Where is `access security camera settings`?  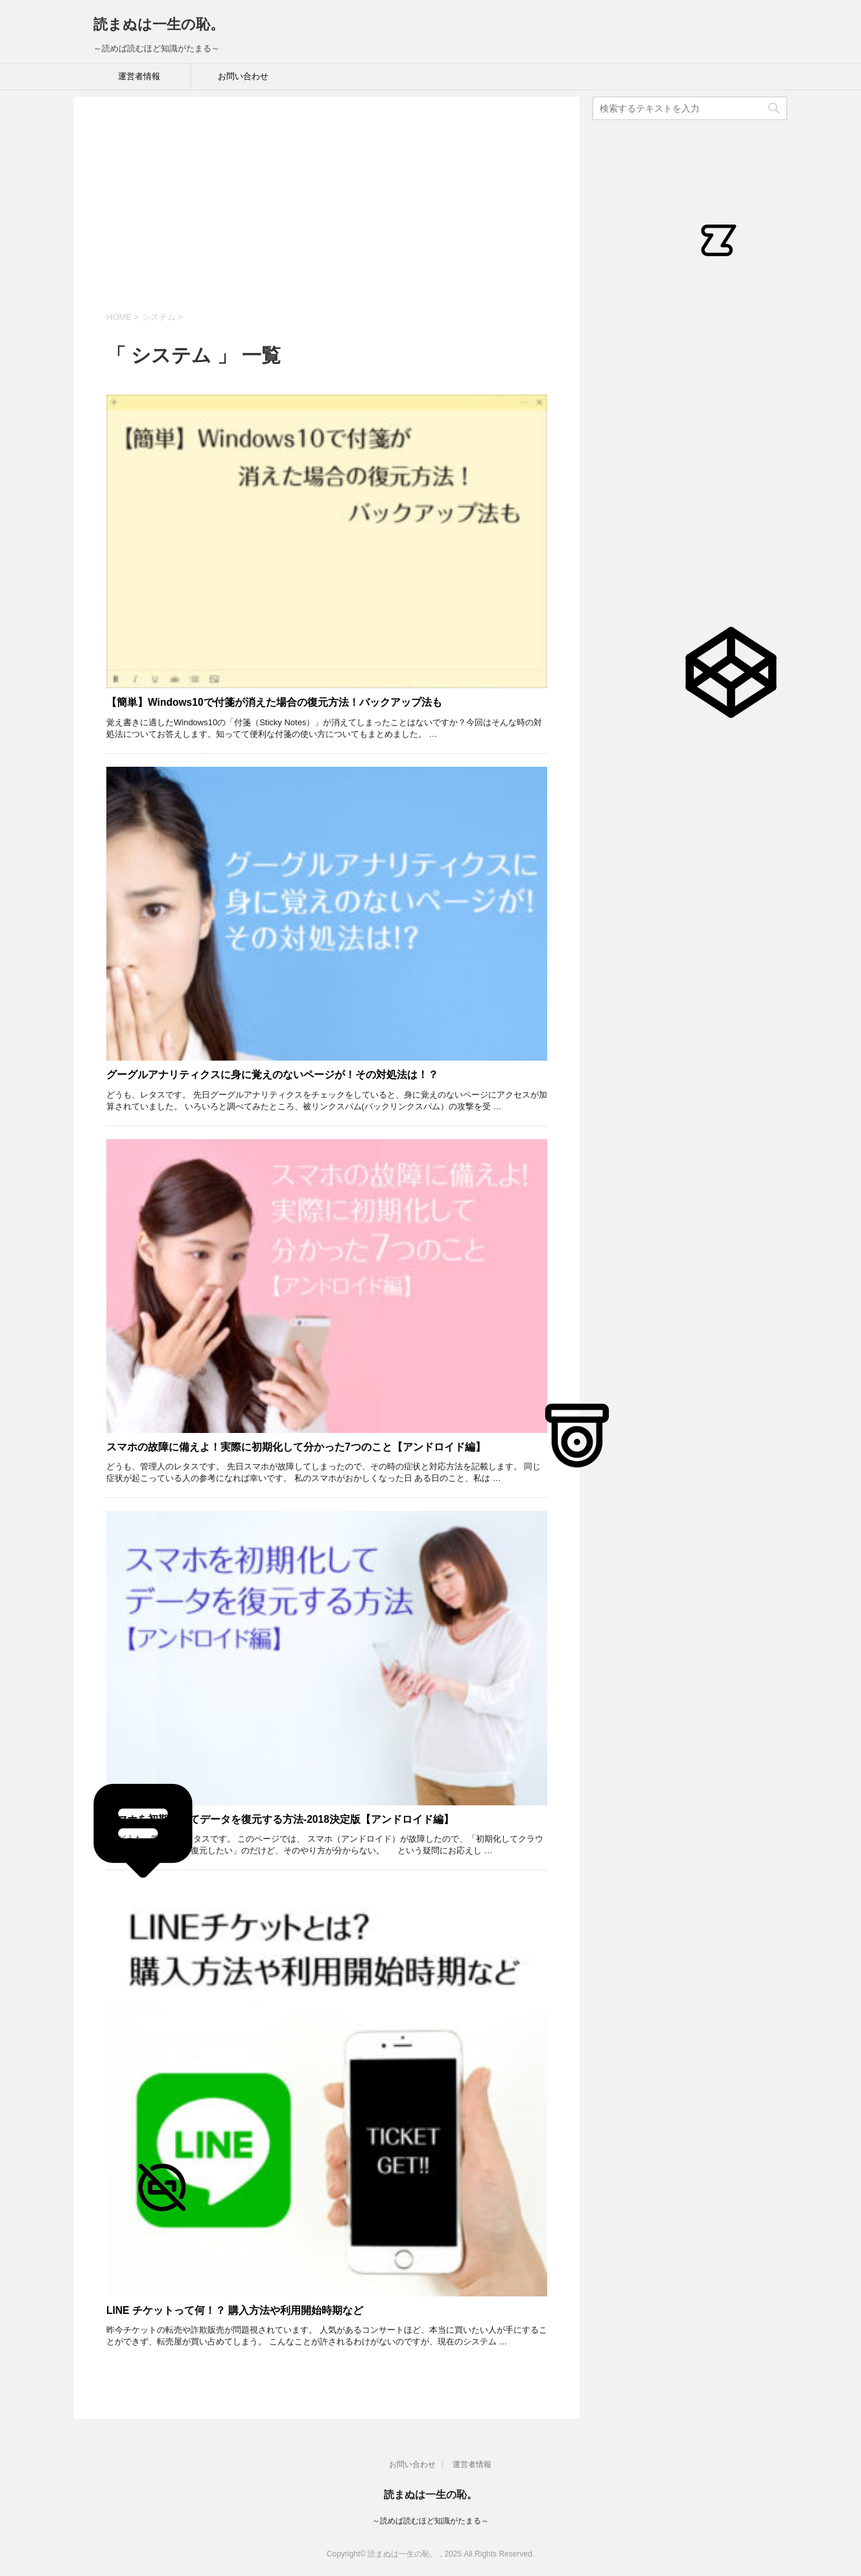
access security camera settings is located at coordinates (577, 1436).